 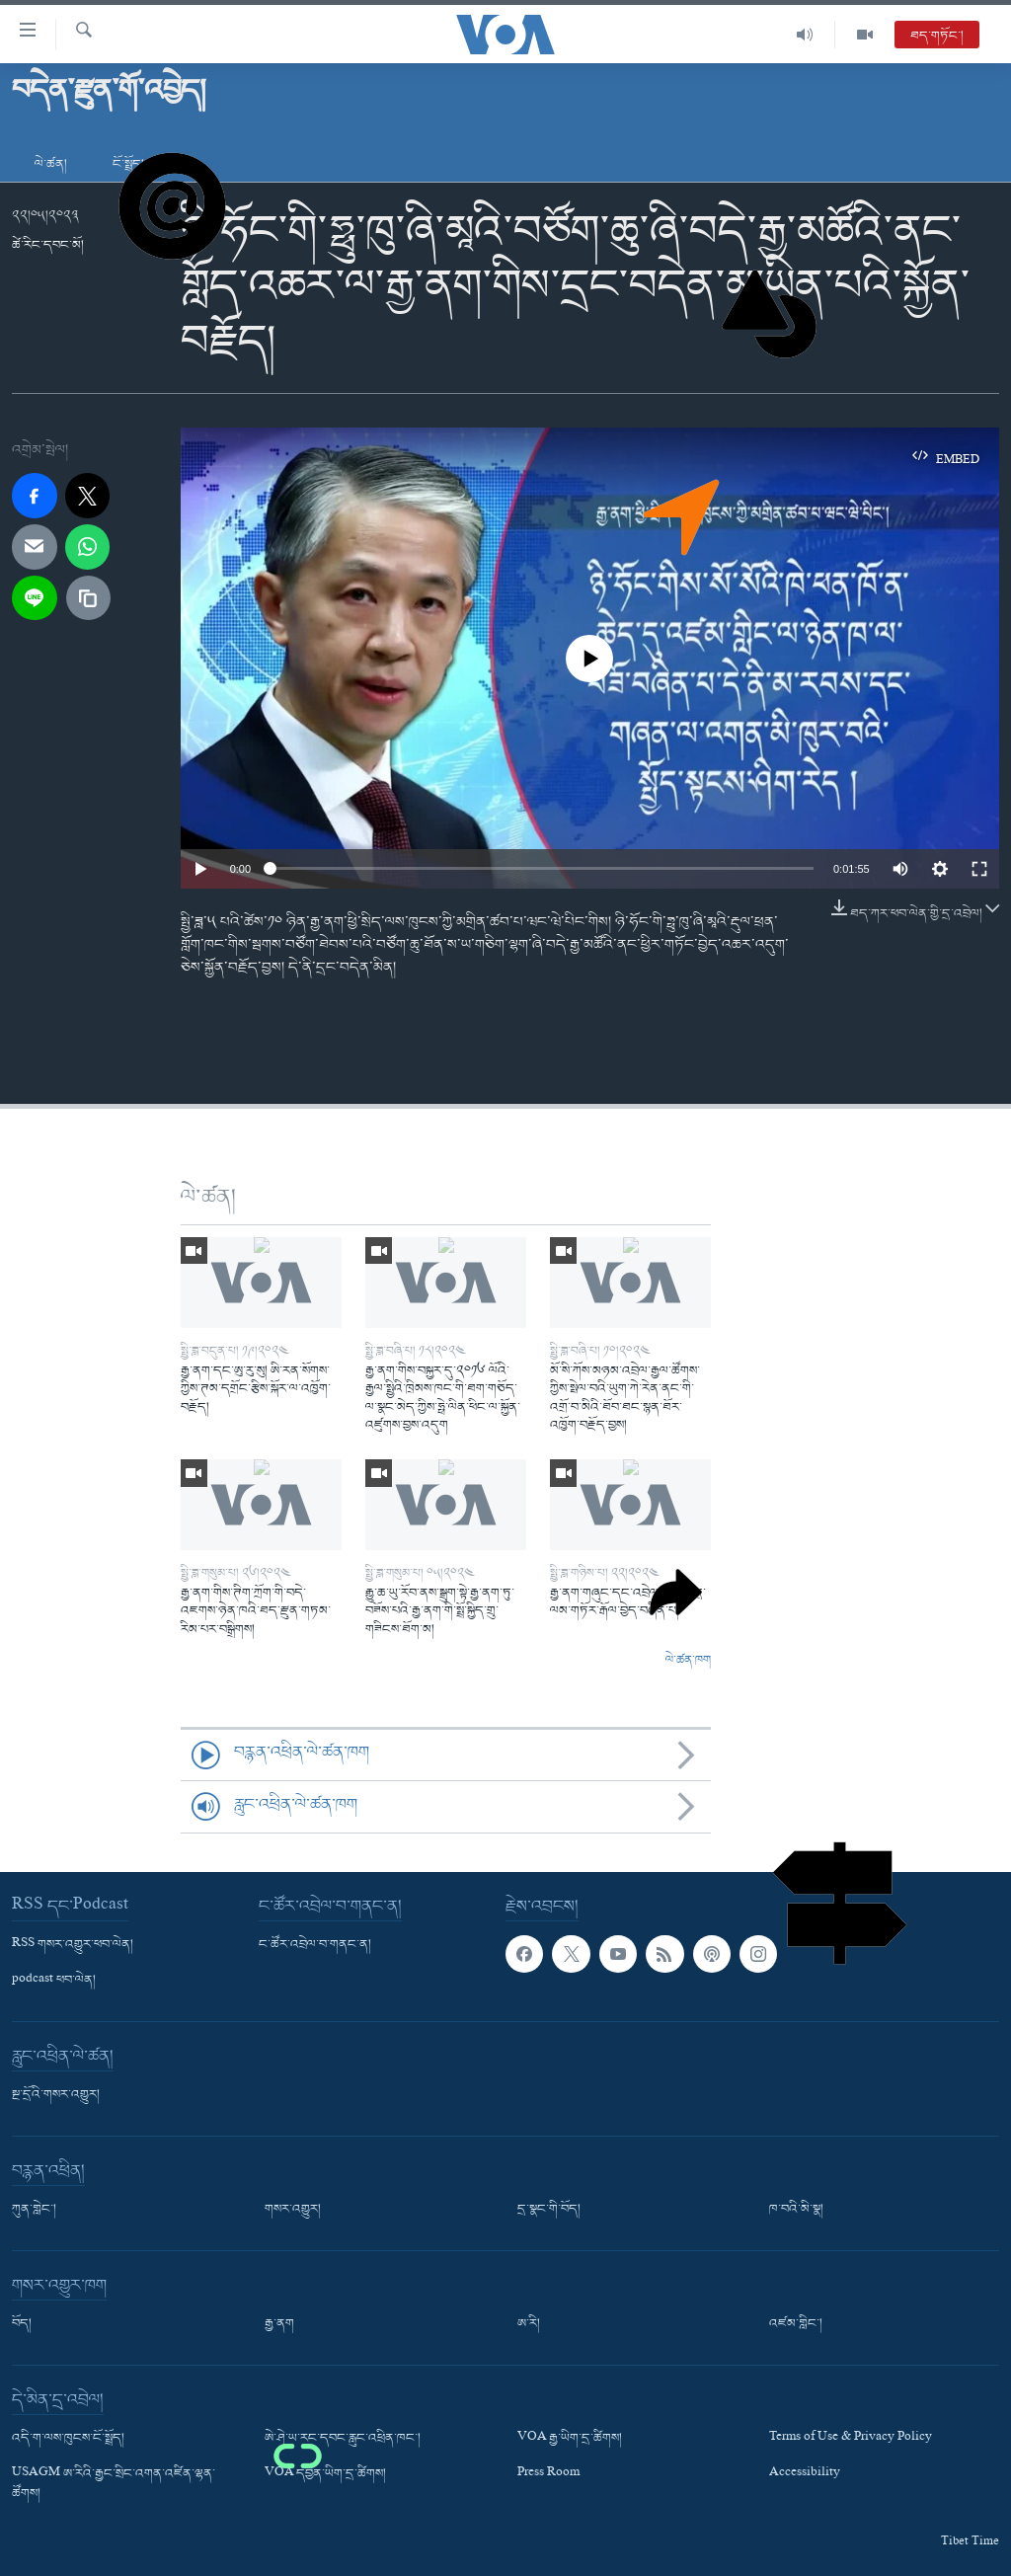 I want to click on remove or break a link connection, so click(x=297, y=2456).